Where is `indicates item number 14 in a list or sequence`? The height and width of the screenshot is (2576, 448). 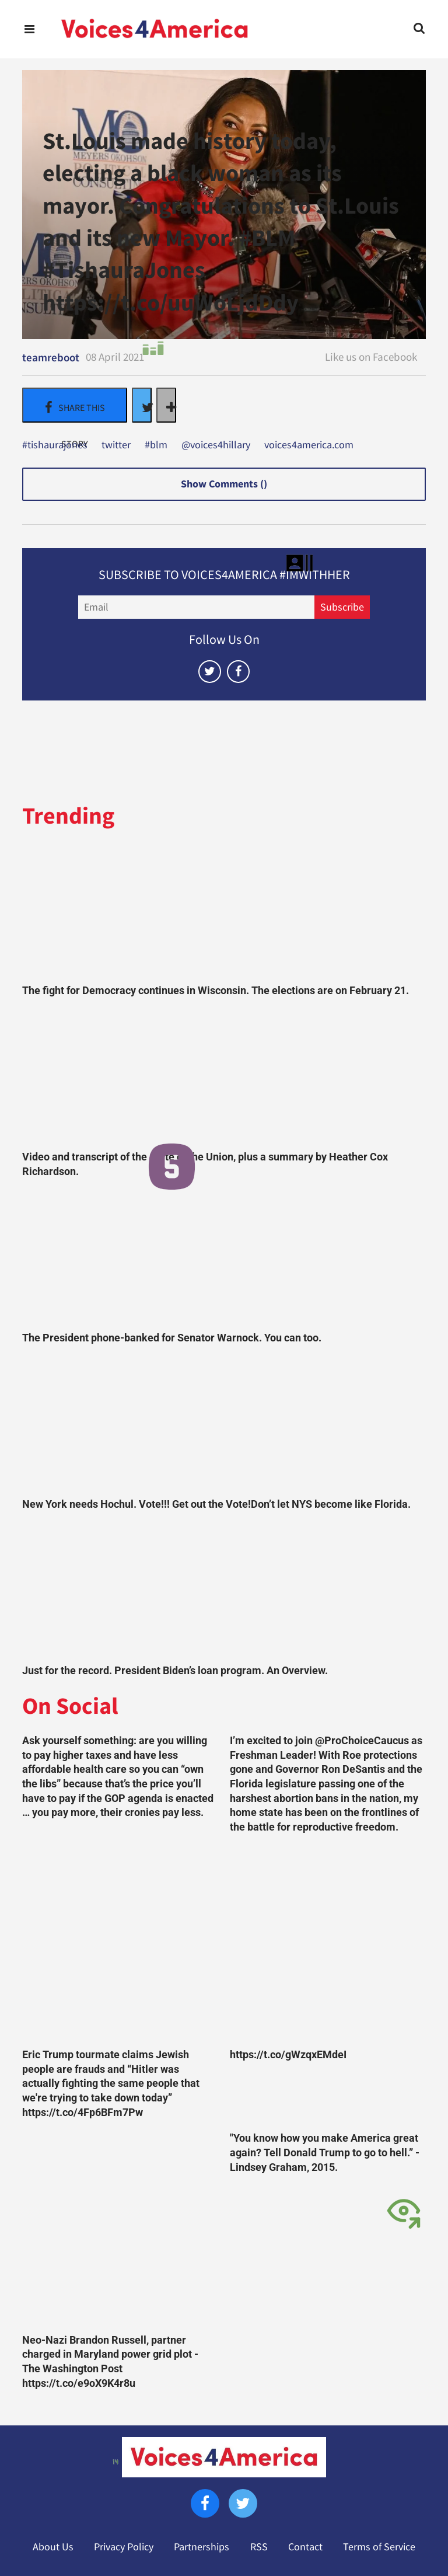 indicates item number 14 in a list or sequence is located at coordinates (115, 2462).